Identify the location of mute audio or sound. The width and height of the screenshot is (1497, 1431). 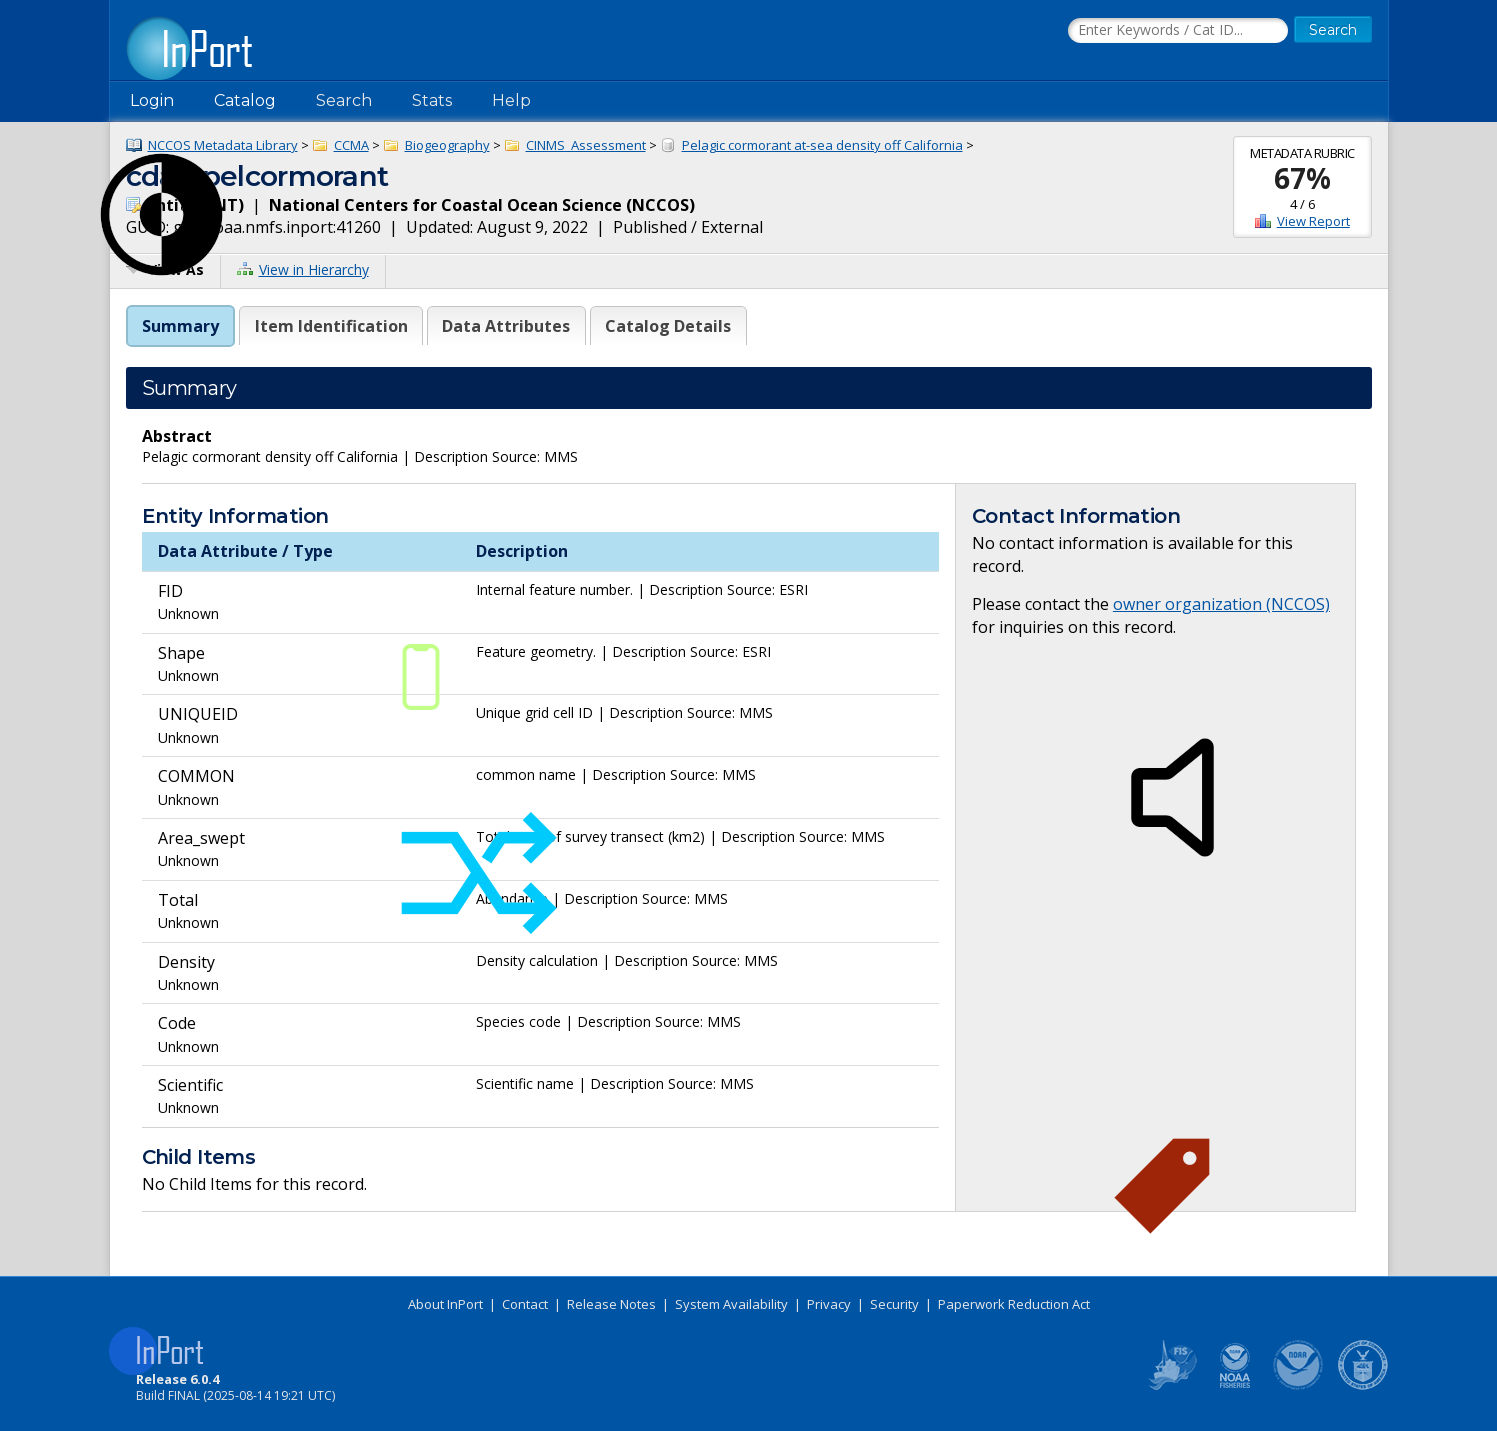
(1172, 797).